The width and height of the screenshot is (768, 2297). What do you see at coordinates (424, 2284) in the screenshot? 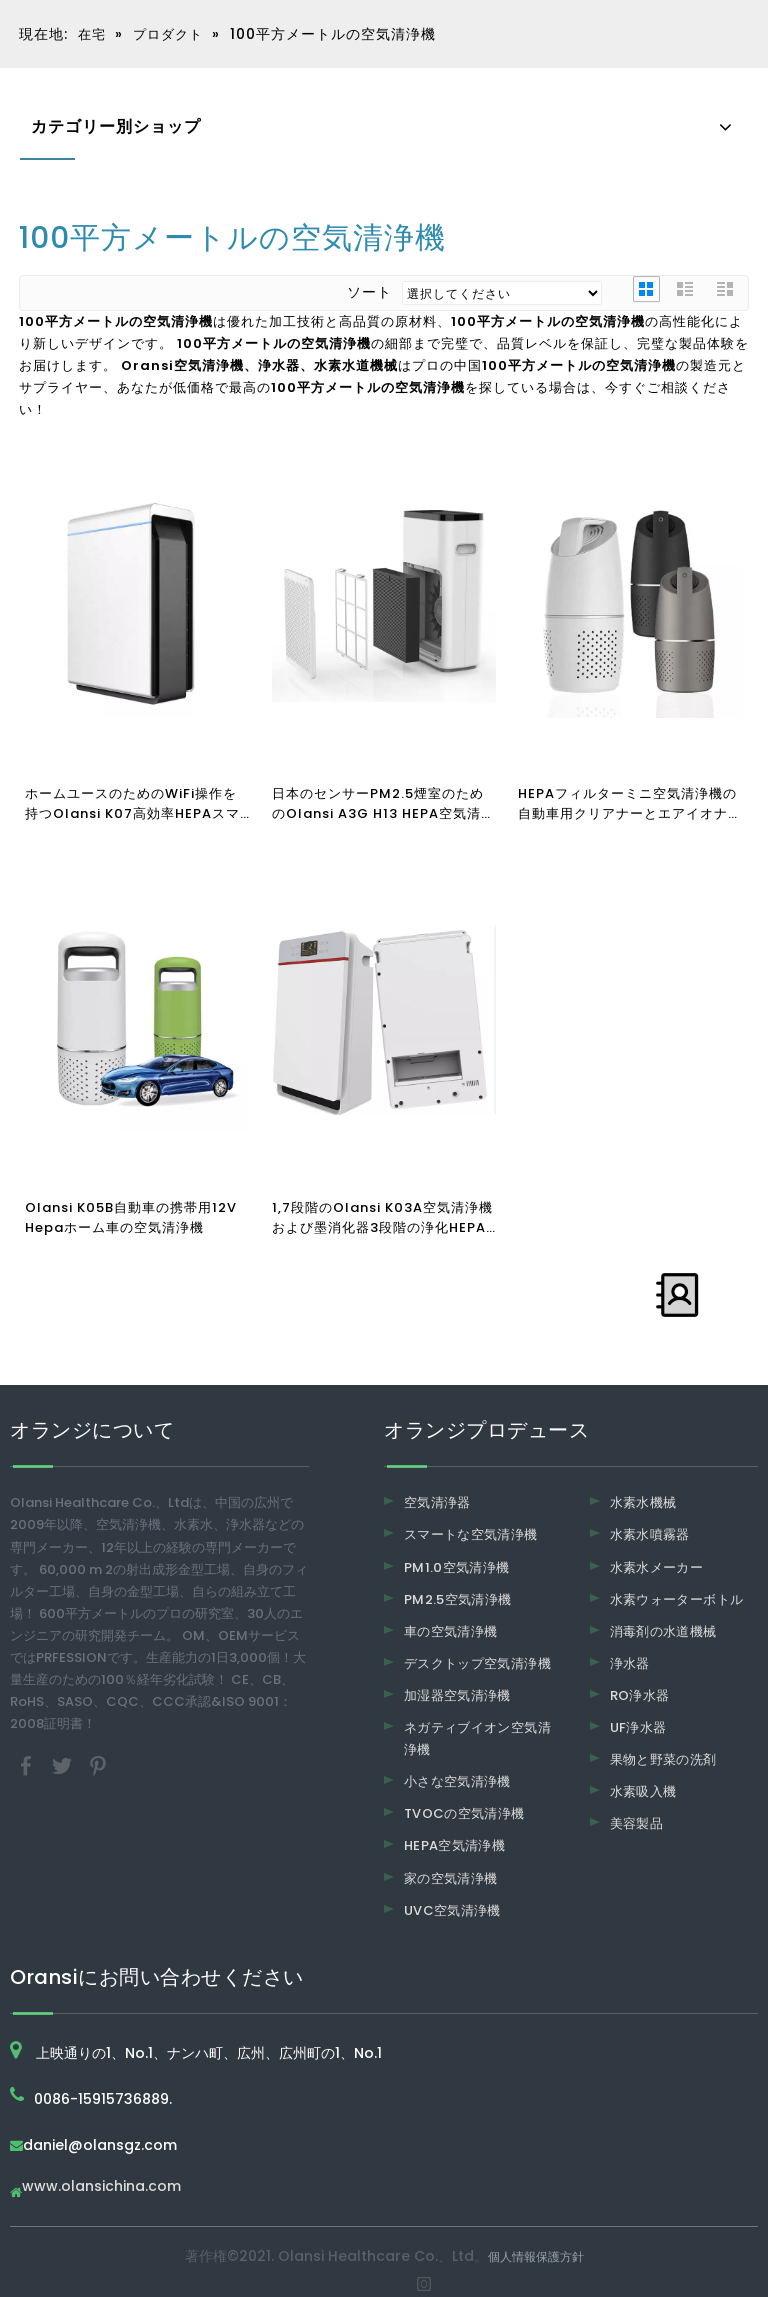
I see `represents the number zero in a numeric input or display` at bounding box center [424, 2284].